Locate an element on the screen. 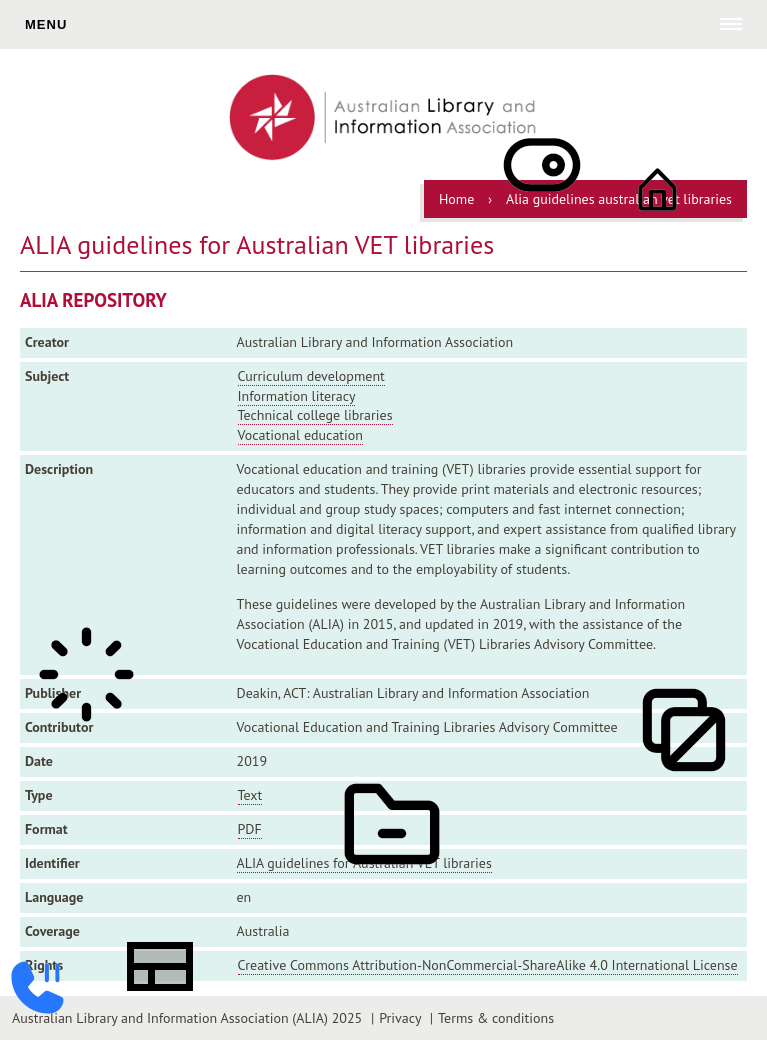  toggle switch in the on position is located at coordinates (542, 165).